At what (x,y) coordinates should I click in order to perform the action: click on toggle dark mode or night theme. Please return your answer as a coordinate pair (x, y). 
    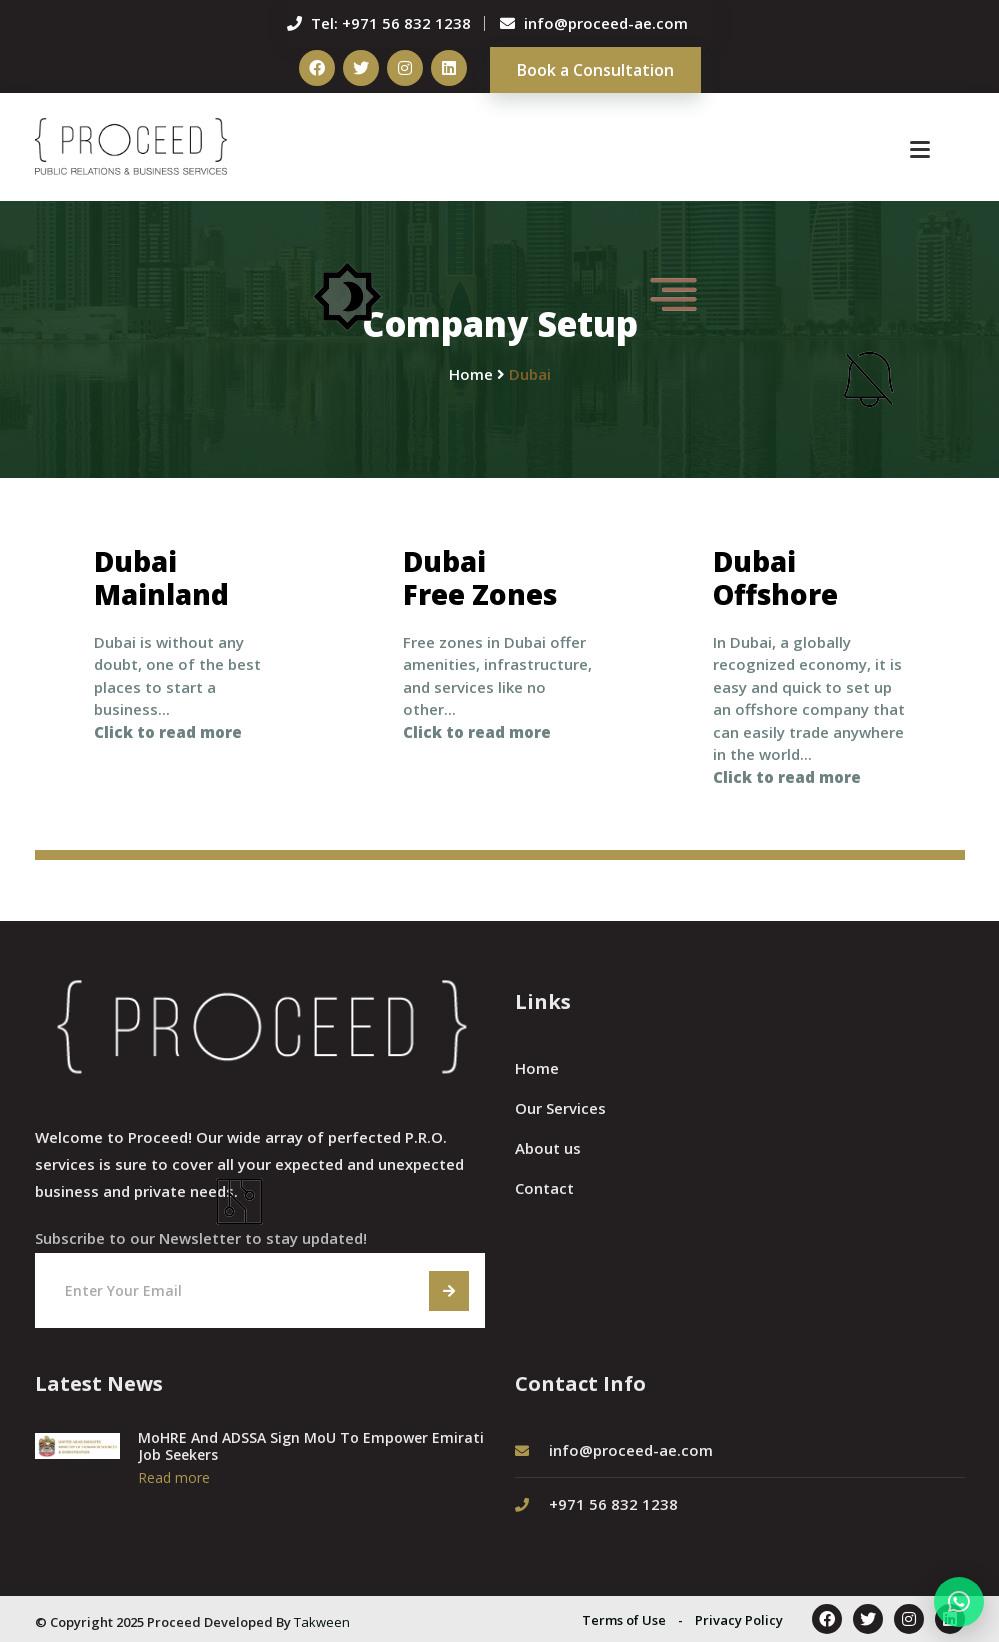
    Looking at the image, I should click on (347, 296).